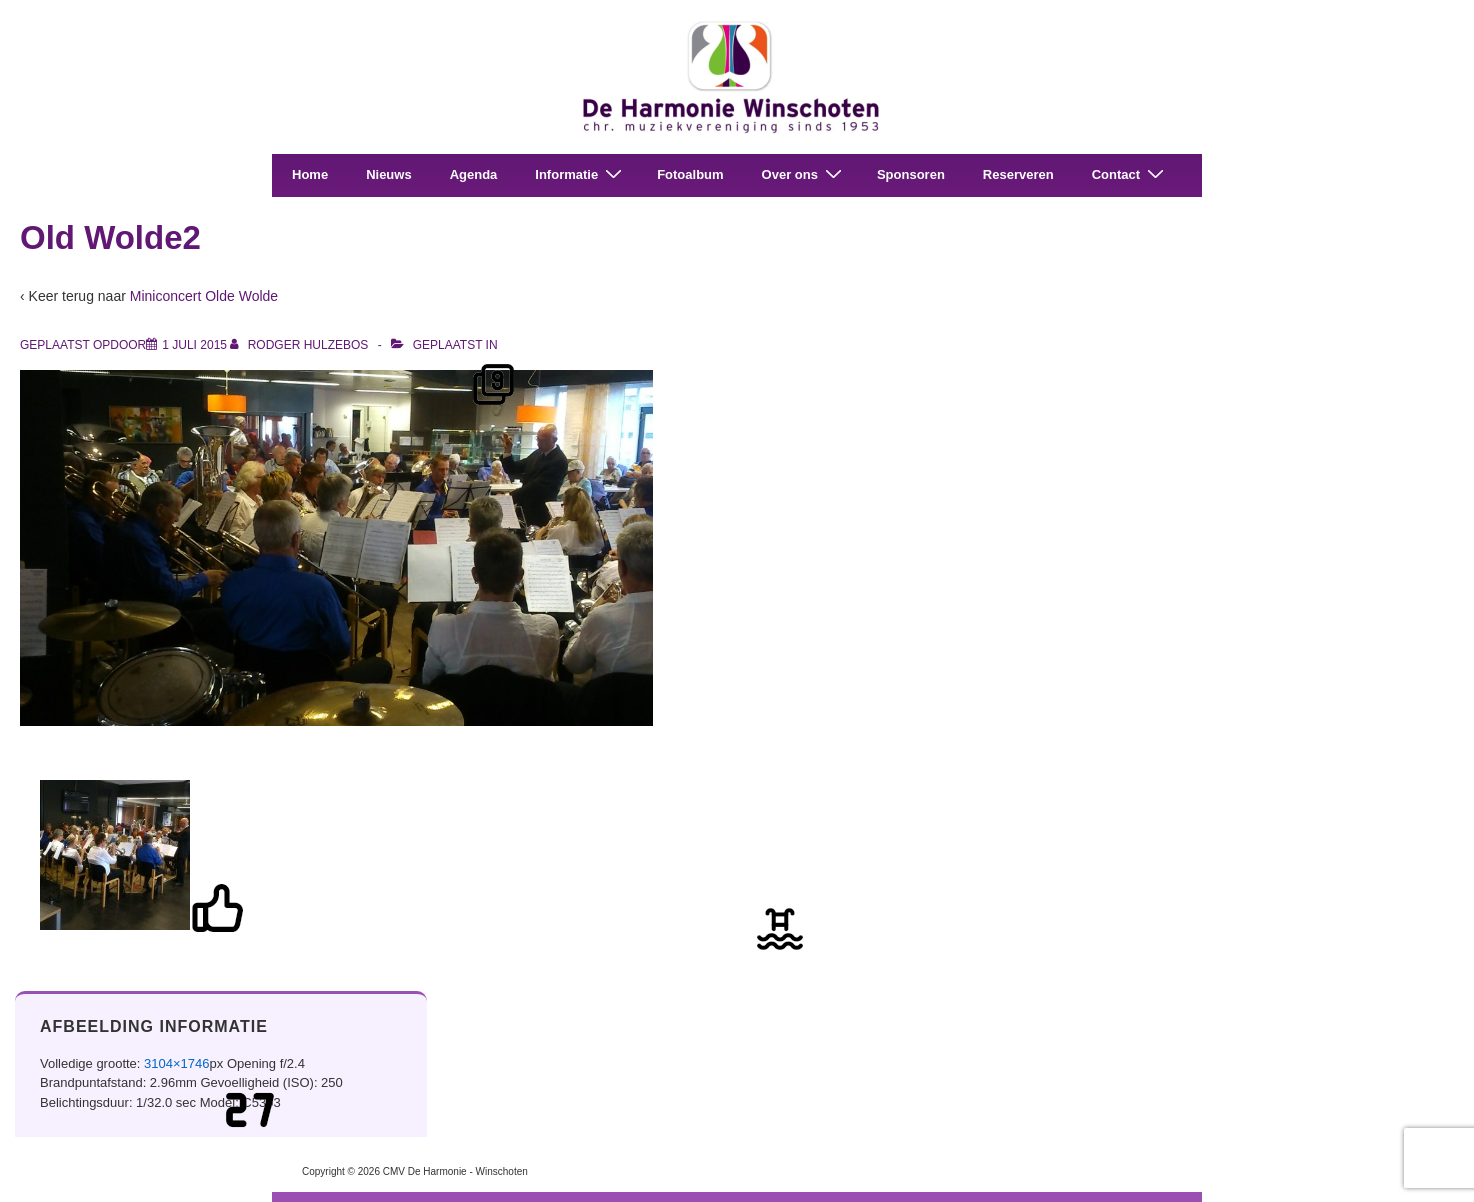 The image size is (1474, 1202). Describe the element at coordinates (780, 929) in the screenshot. I see `view pool or swimming amenities` at that location.